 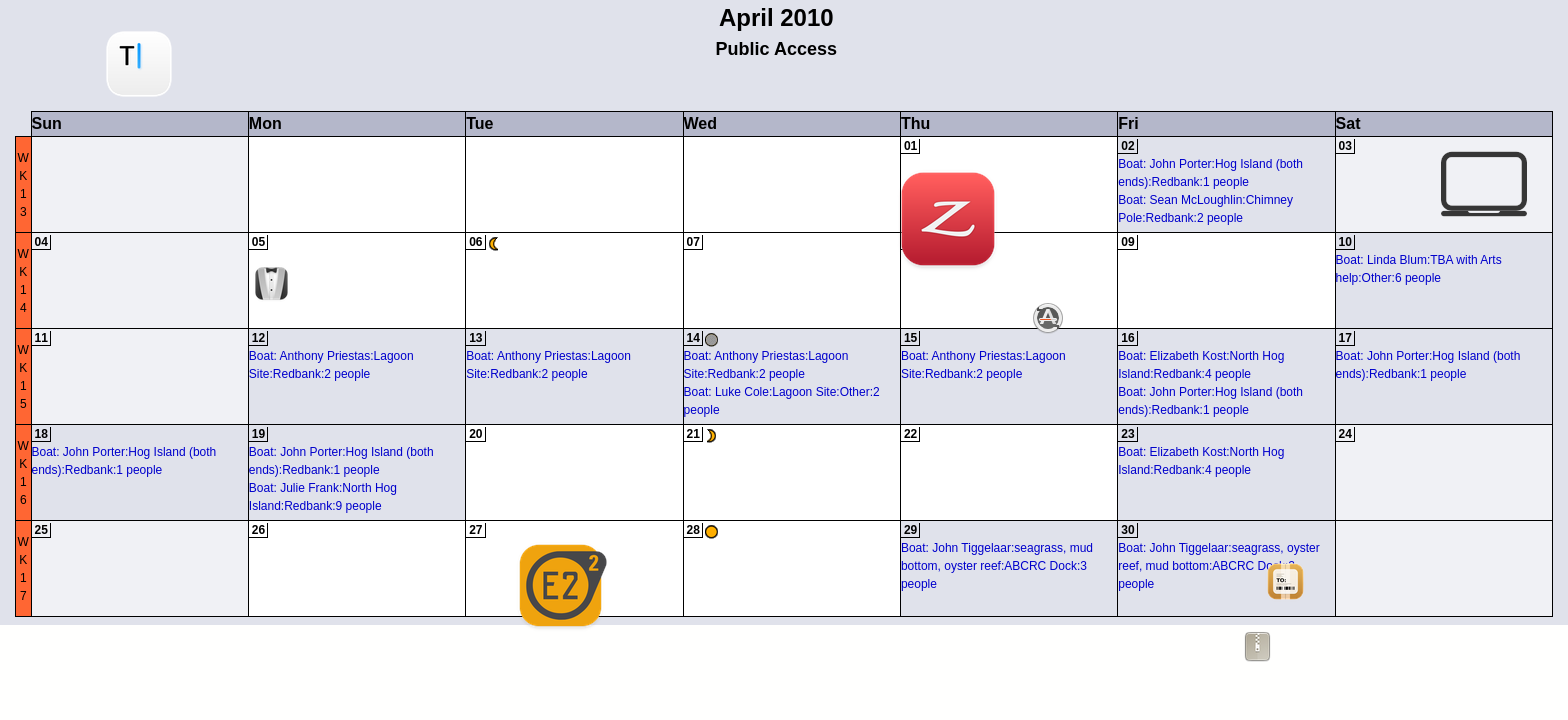 What do you see at coordinates (1048, 318) in the screenshot?
I see `check for available software updates` at bounding box center [1048, 318].